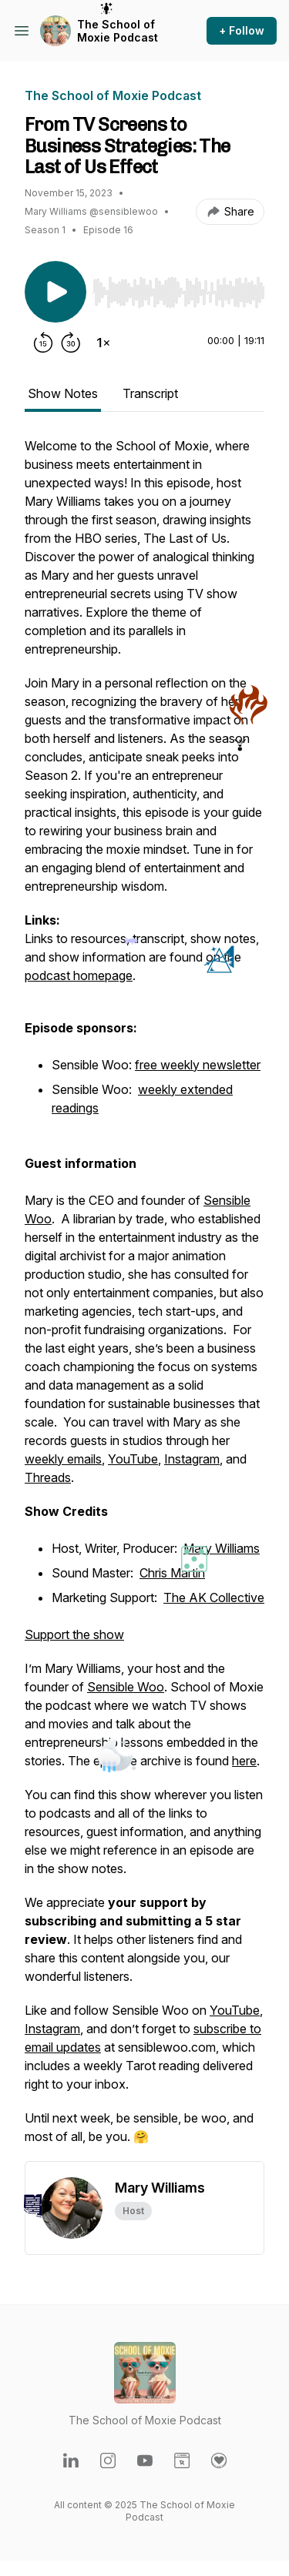  What do you see at coordinates (32, 2206) in the screenshot?
I see `access notes or written records` at bounding box center [32, 2206].